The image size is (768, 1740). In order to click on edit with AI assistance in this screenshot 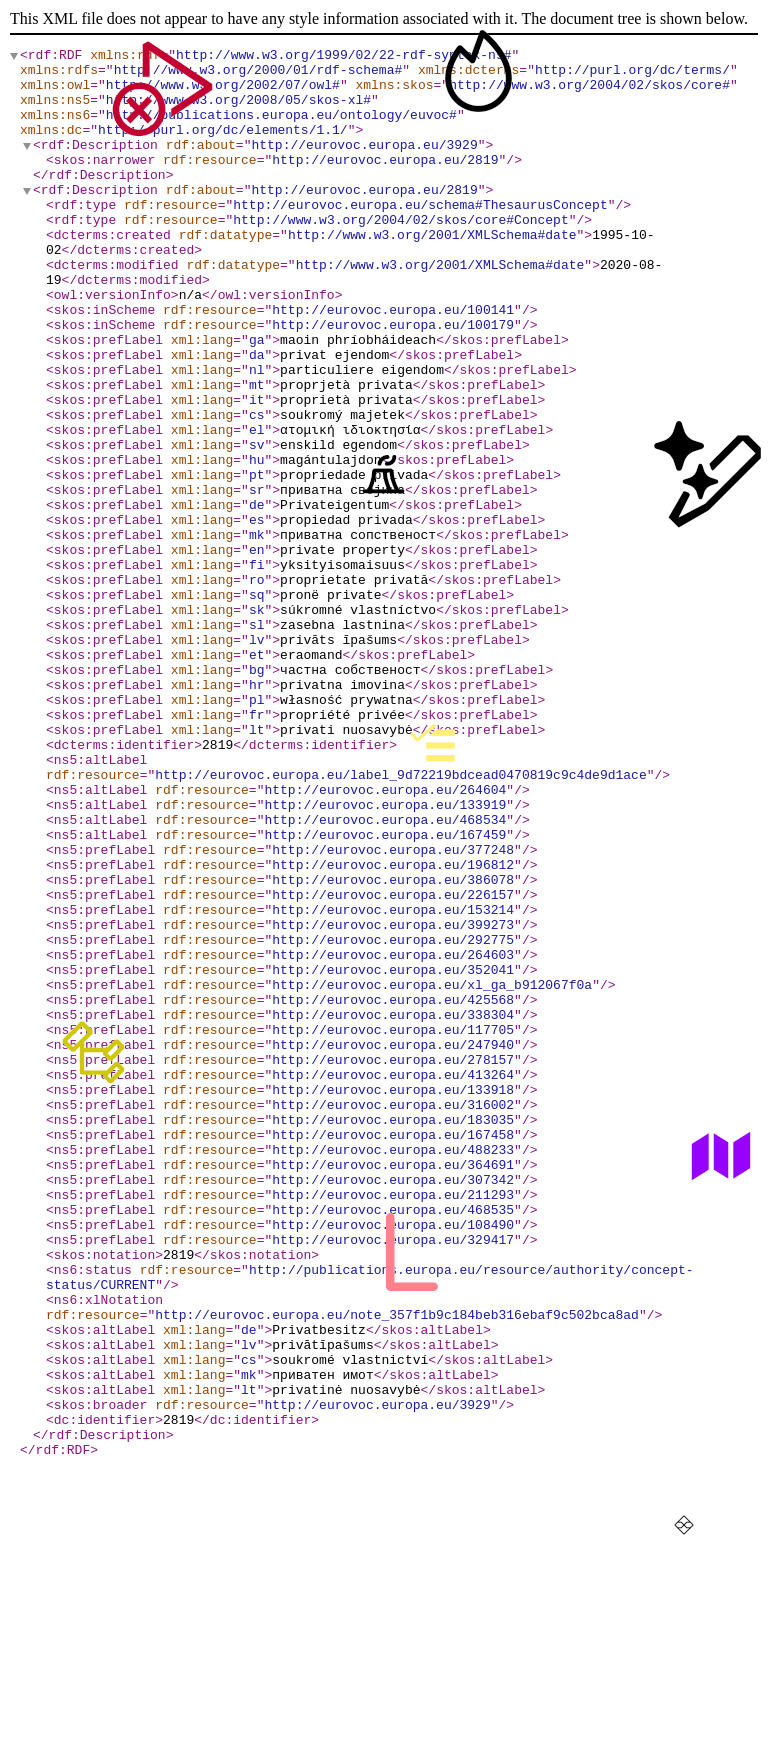, I will do `click(711, 478)`.